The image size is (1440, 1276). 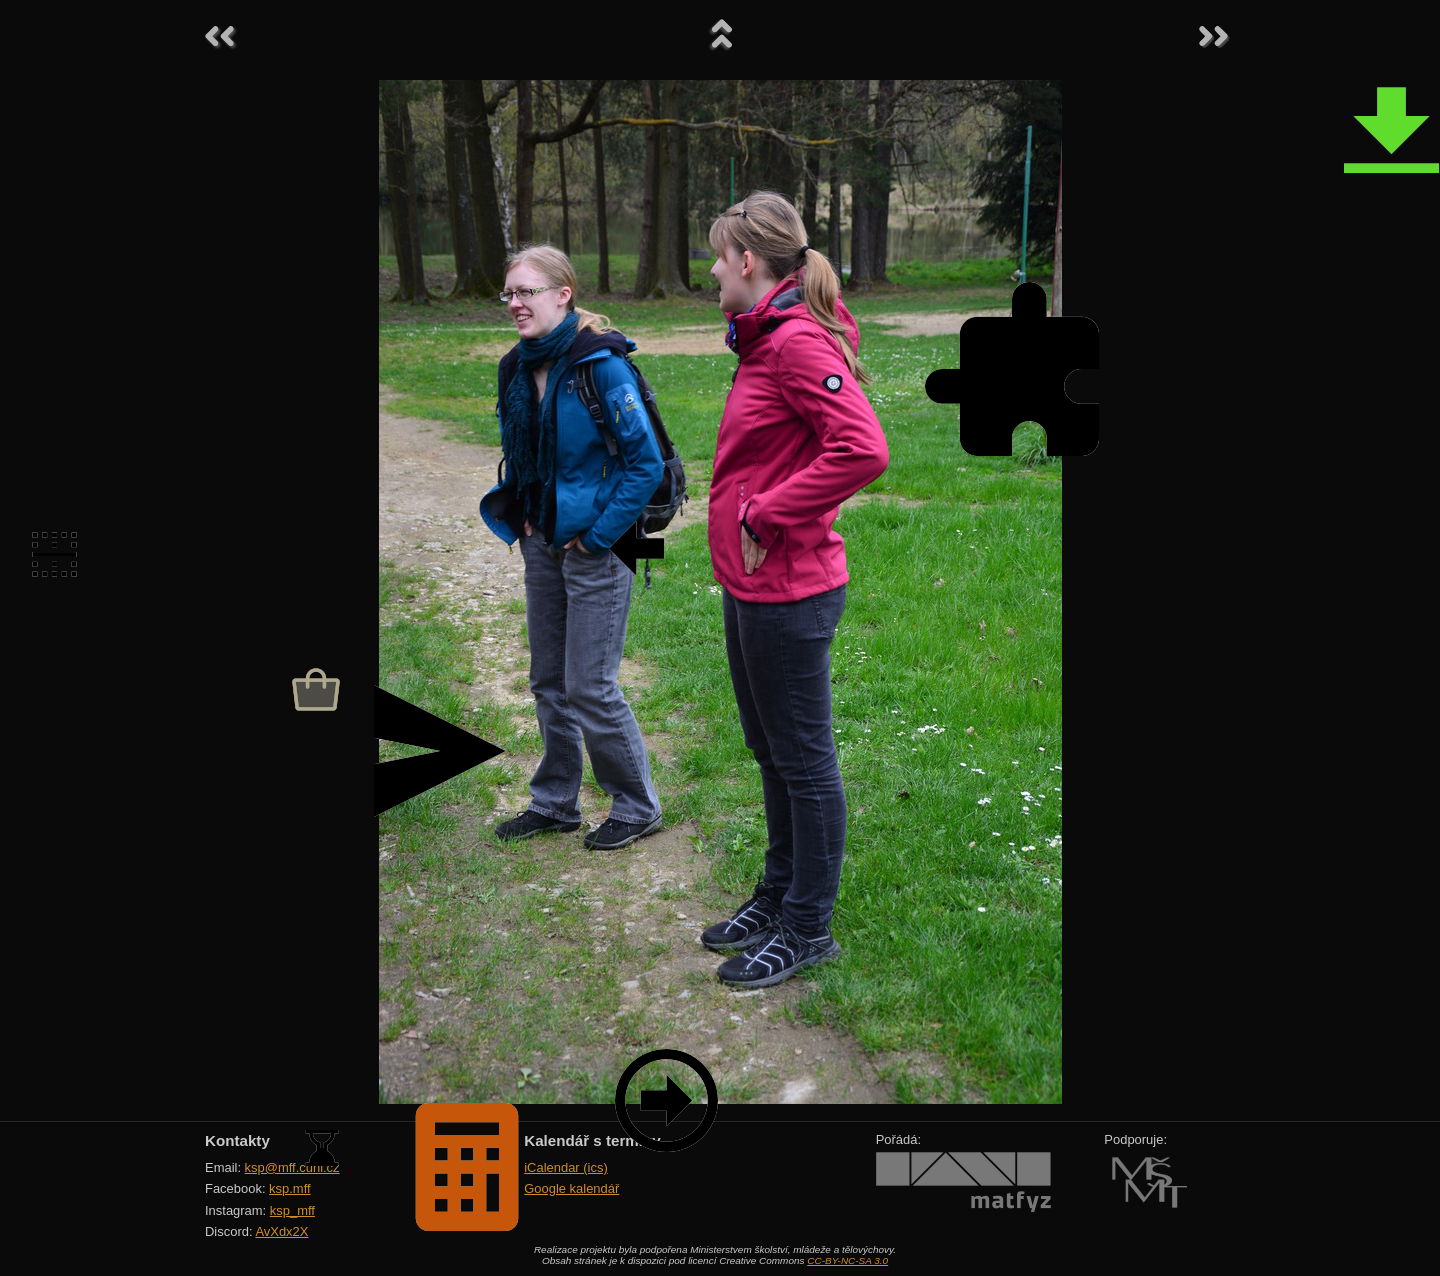 What do you see at coordinates (54, 554) in the screenshot?
I see `add horizontal border to selected cells` at bounding box center [54, 554].